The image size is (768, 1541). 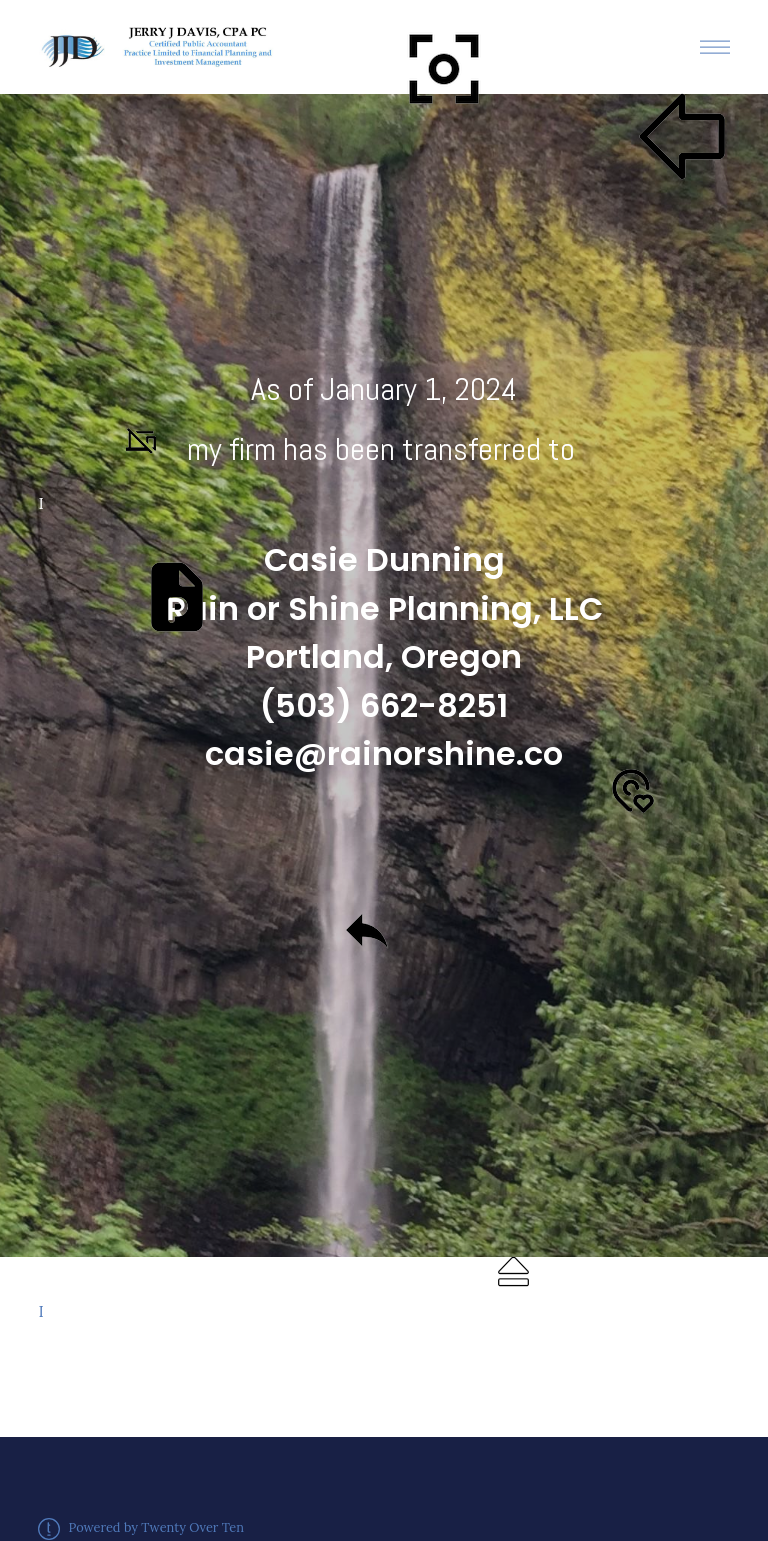 I want to click on device connection unavailable or disabled, so click(x=141, y=441).